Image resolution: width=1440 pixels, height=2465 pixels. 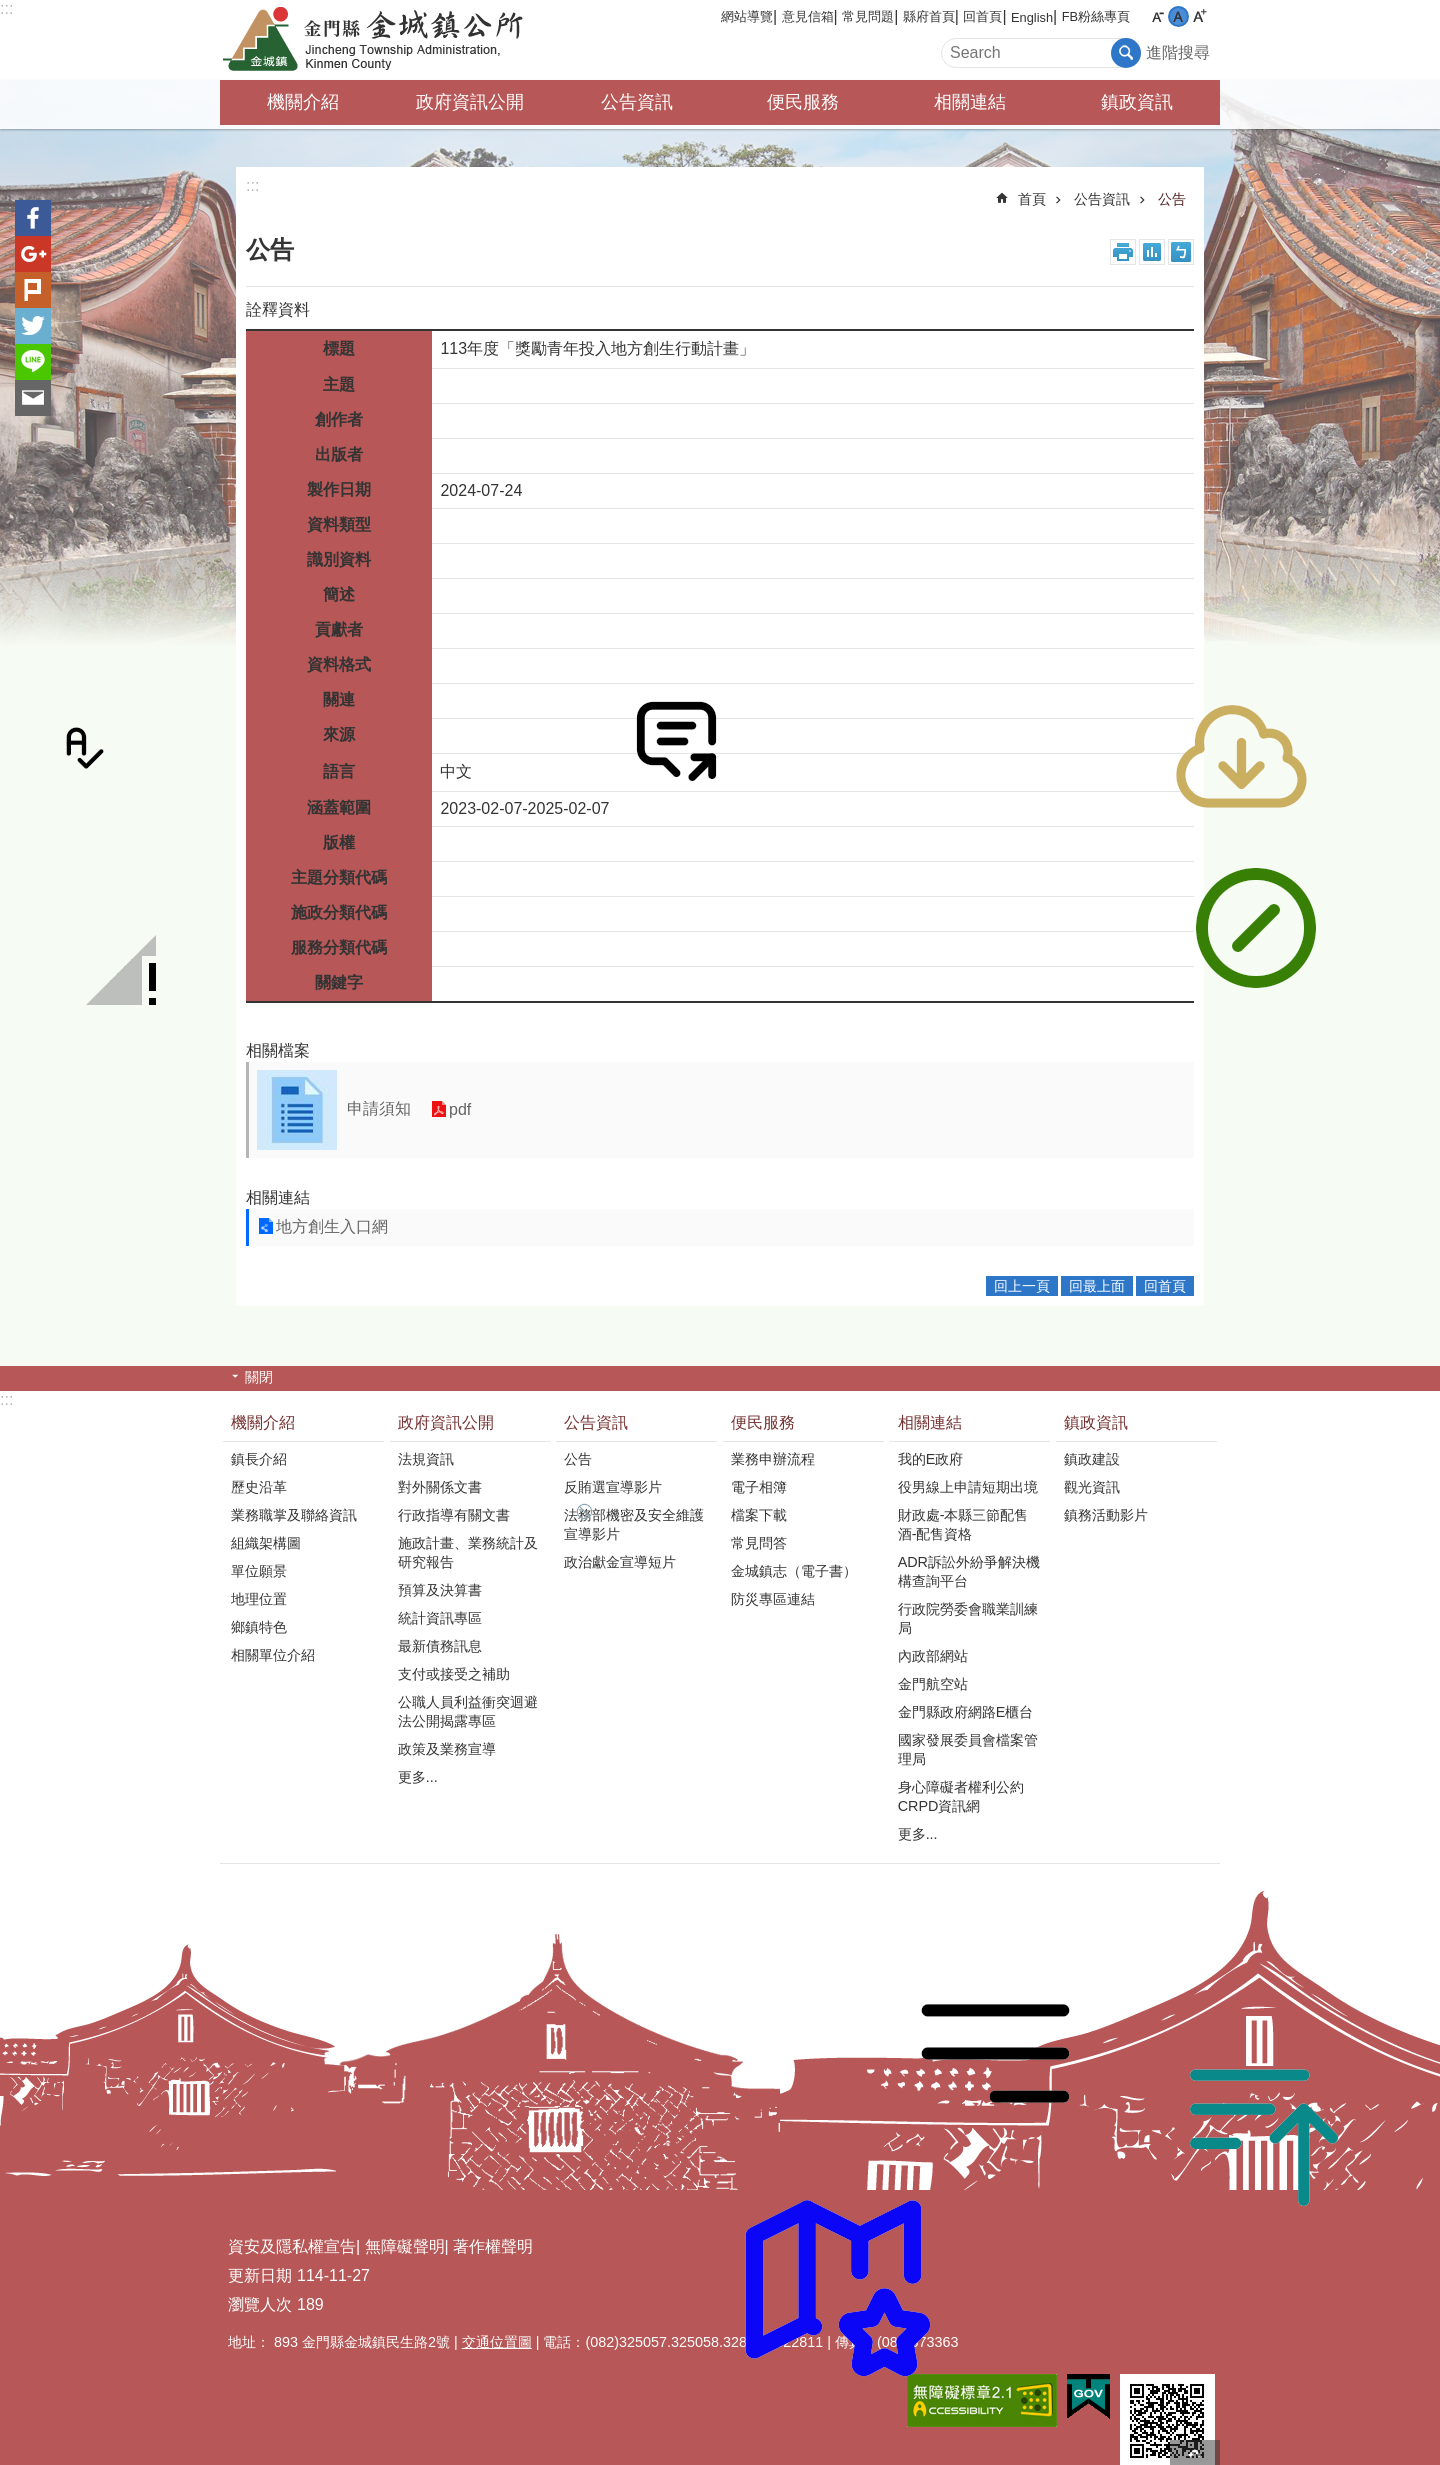 What do you see at coordinates (833, 2279) in the screenshot?
I see `view favorite locations on map` at bounding box center [833, 2279].